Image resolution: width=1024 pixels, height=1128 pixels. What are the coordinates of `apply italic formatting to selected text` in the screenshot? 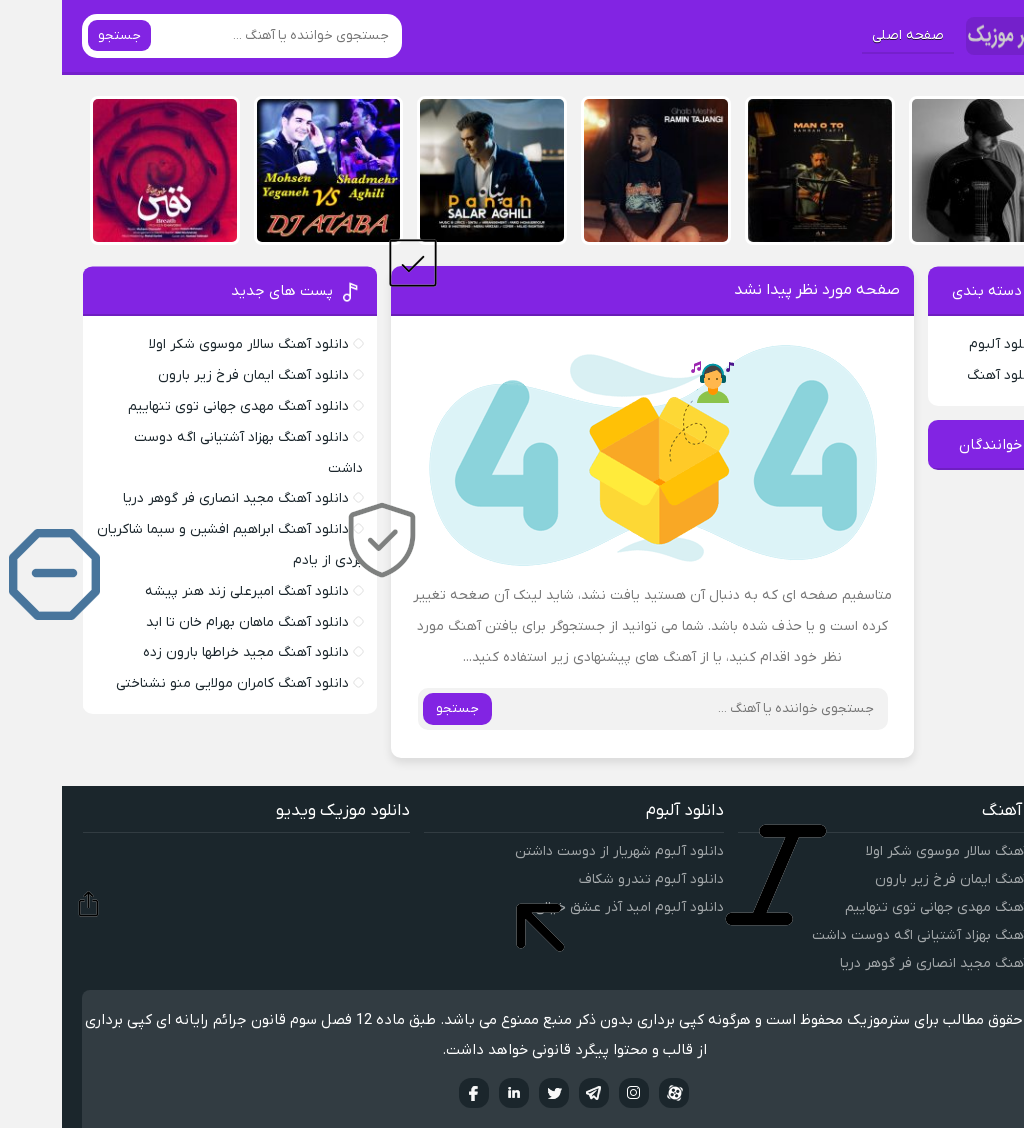 It's located at (776, 875).